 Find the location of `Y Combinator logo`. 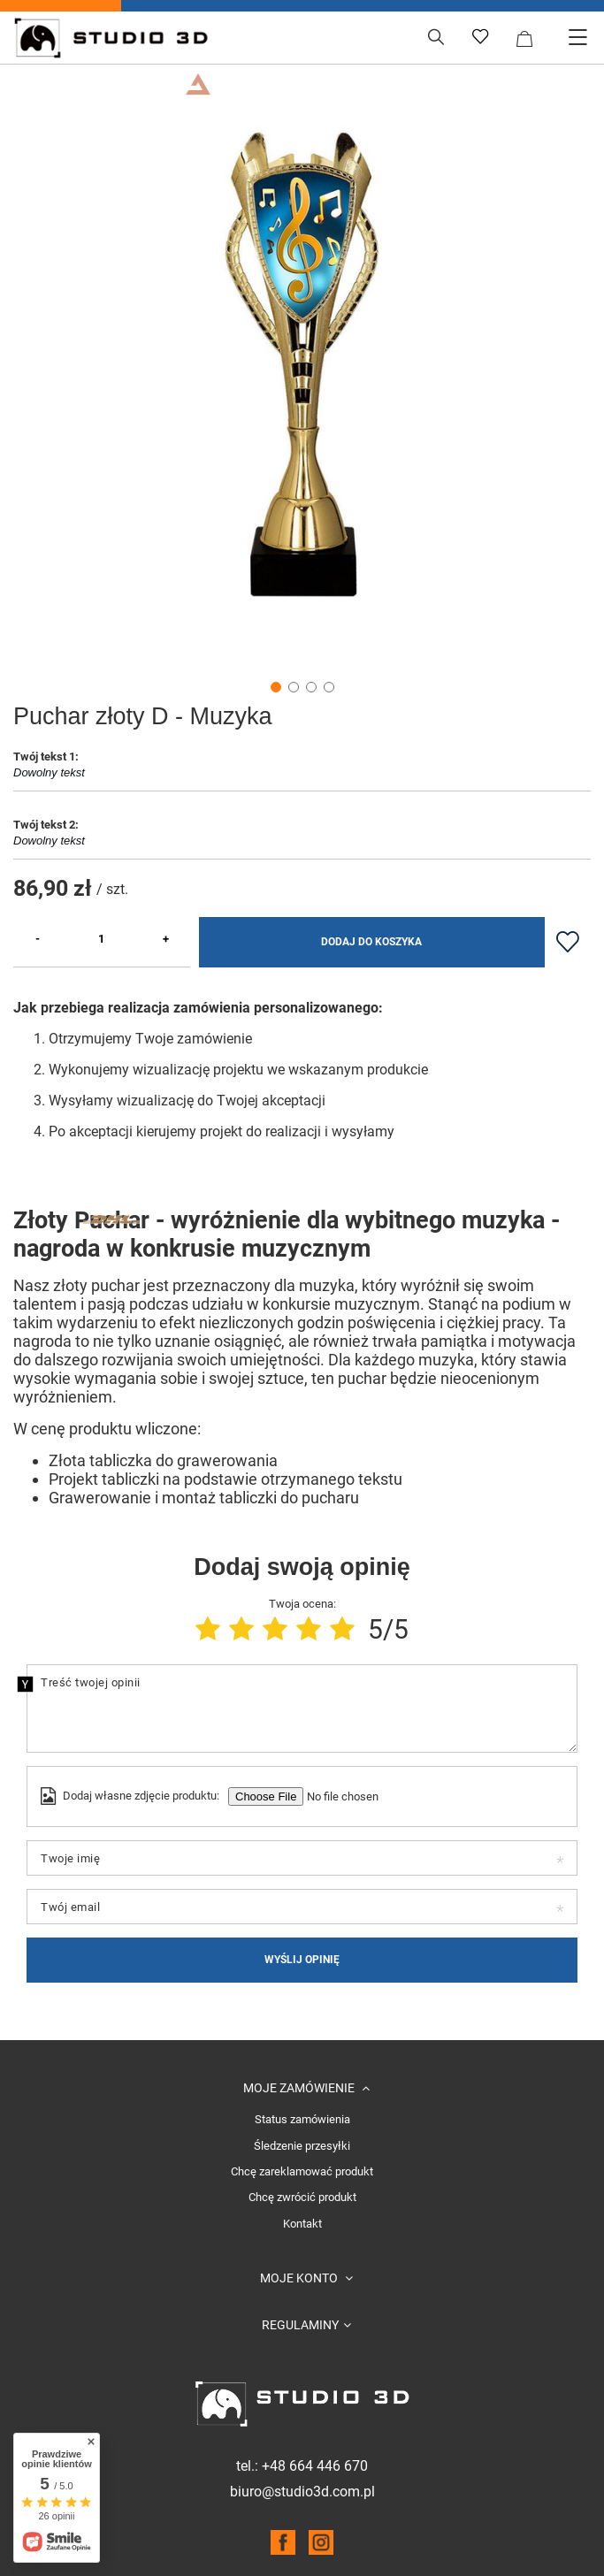

Y Combinator logo is located at coordinates (25, 1684).